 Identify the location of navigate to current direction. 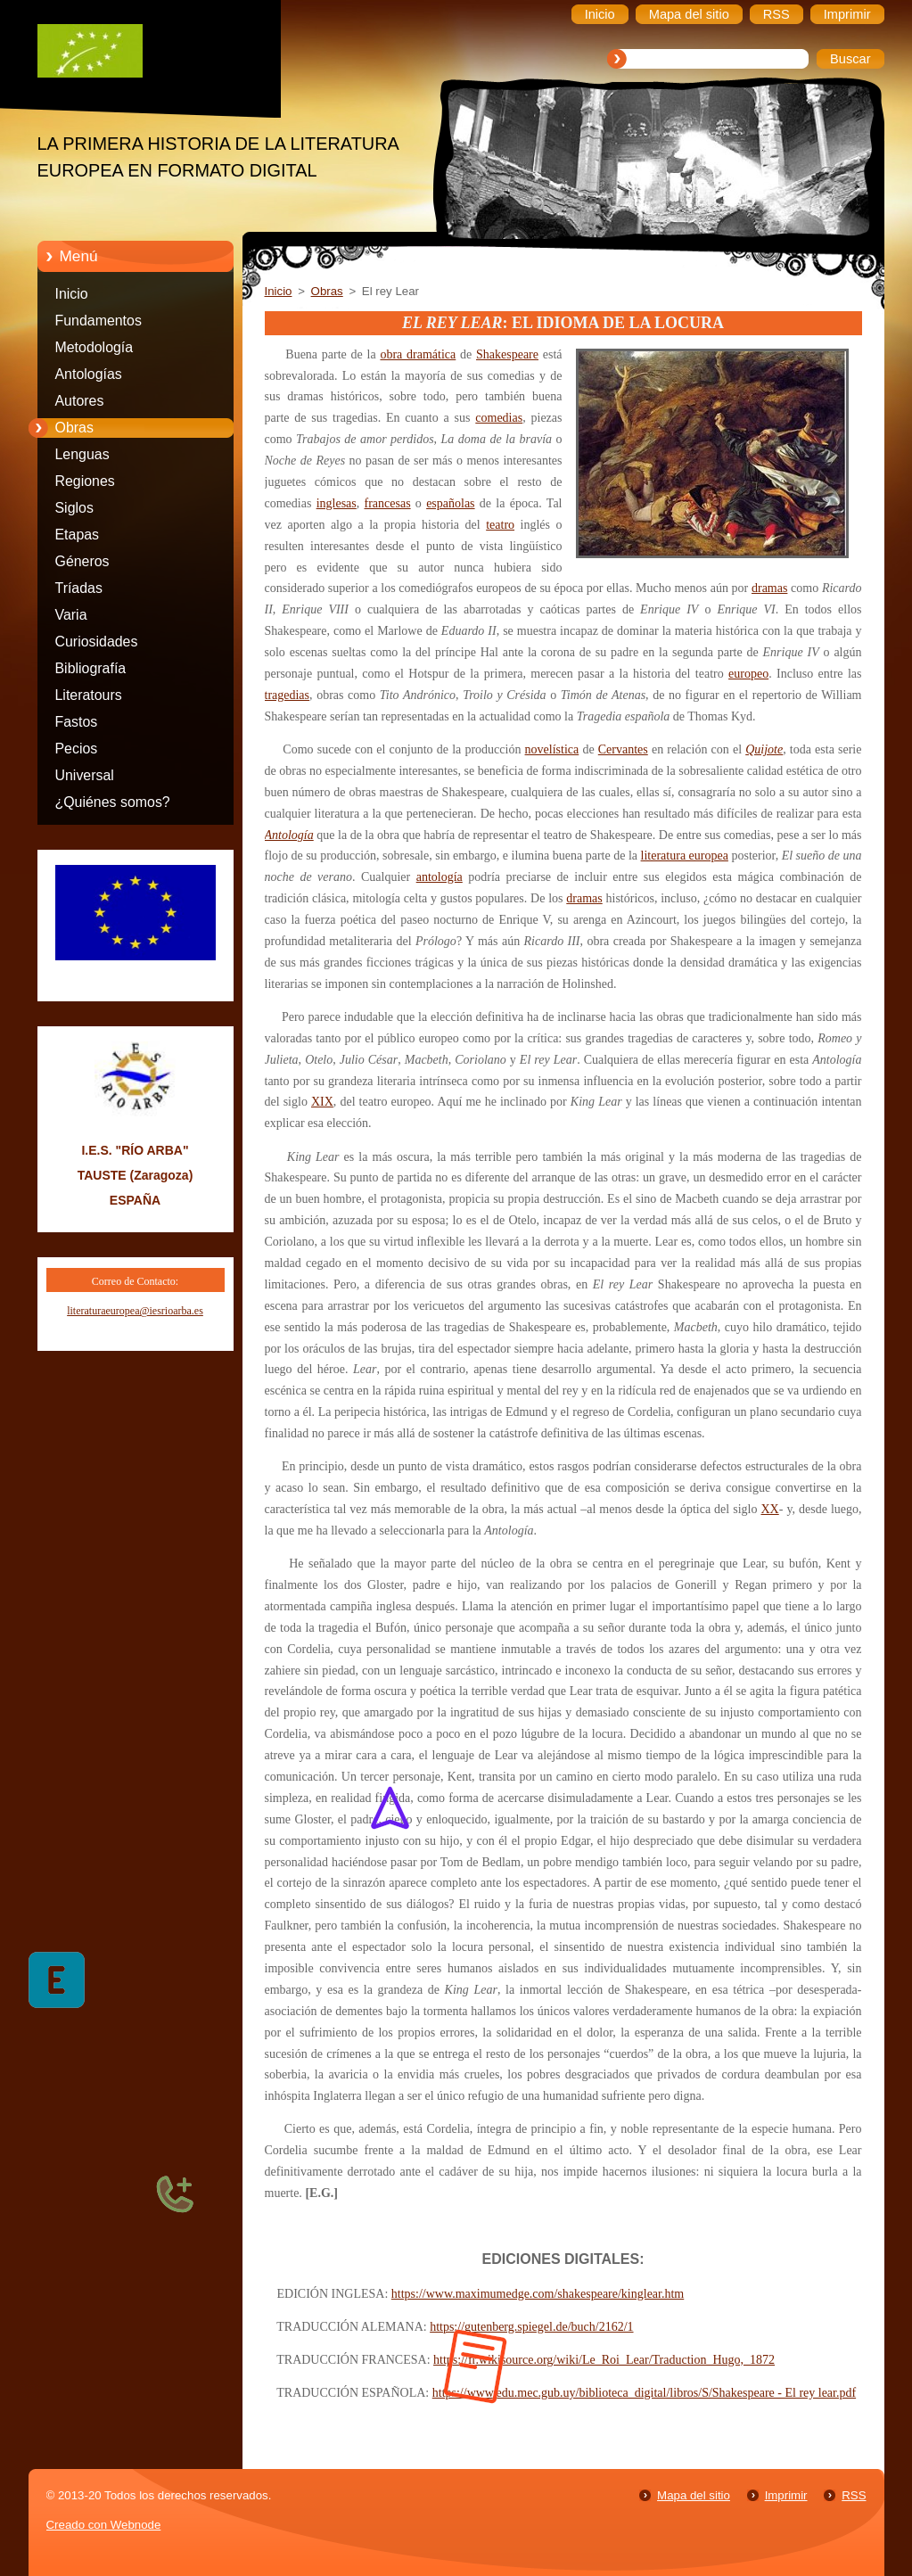
(390, 1807).